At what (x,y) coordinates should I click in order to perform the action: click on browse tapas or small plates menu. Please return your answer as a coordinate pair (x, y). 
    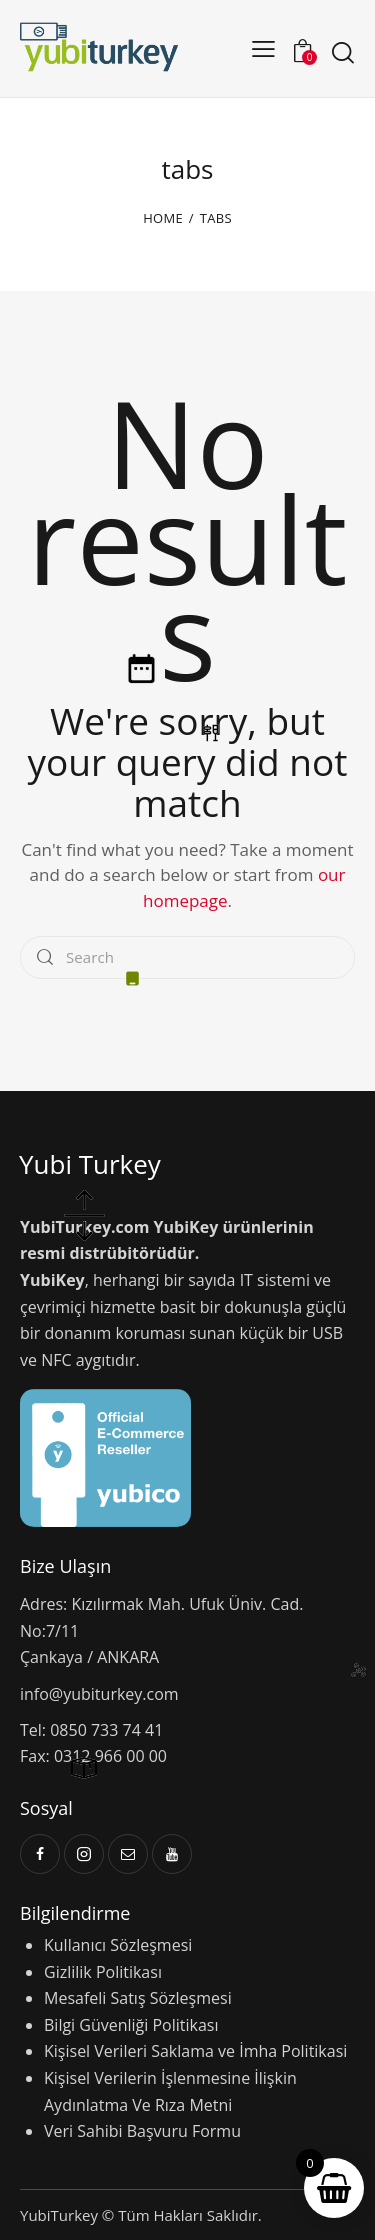
    Looking at the image, I should click on (211, 733).